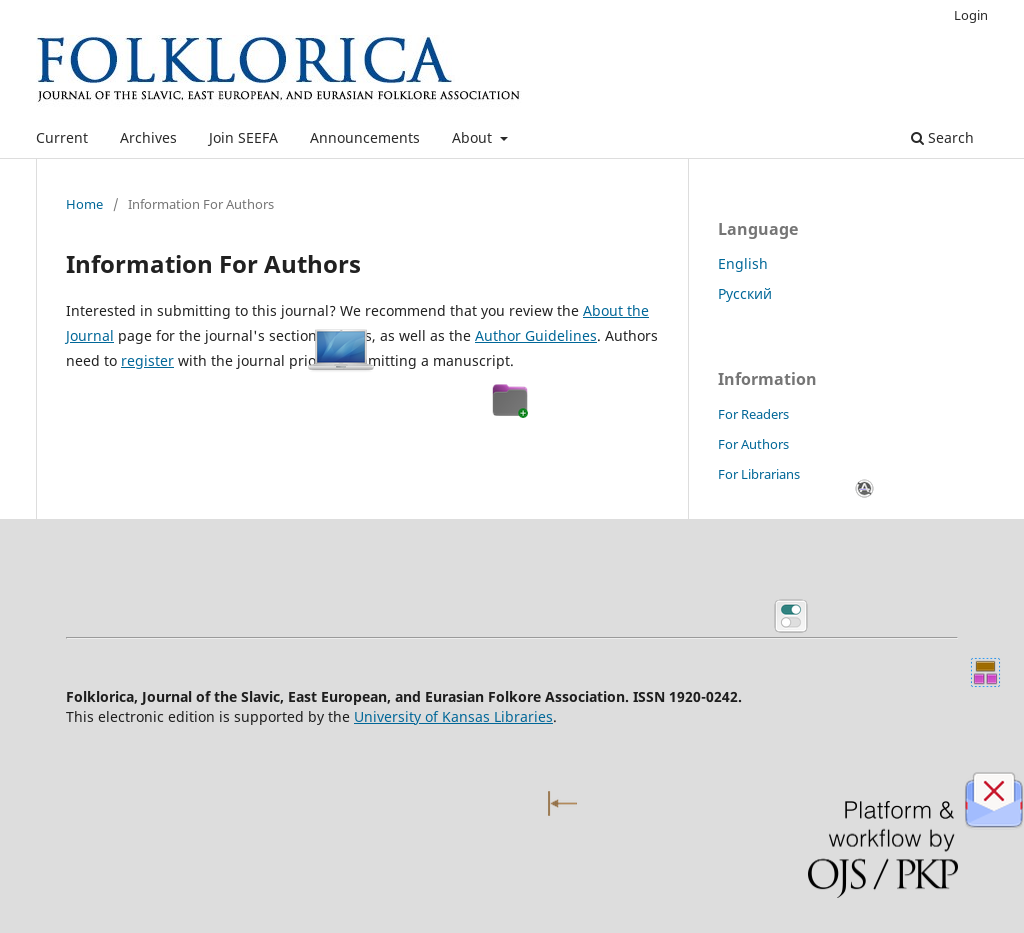 This screenshot has width=1024, height=933. I want to click on go to the first item in a list or sequence, so click(562, 803).